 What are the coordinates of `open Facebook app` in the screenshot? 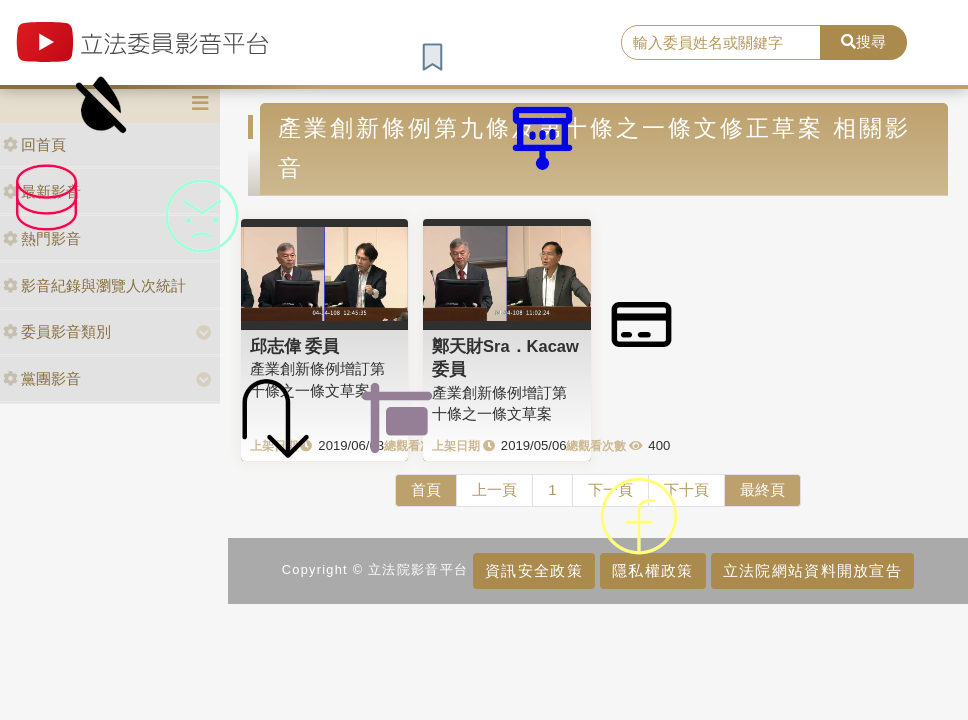 It's located at (639, 516).